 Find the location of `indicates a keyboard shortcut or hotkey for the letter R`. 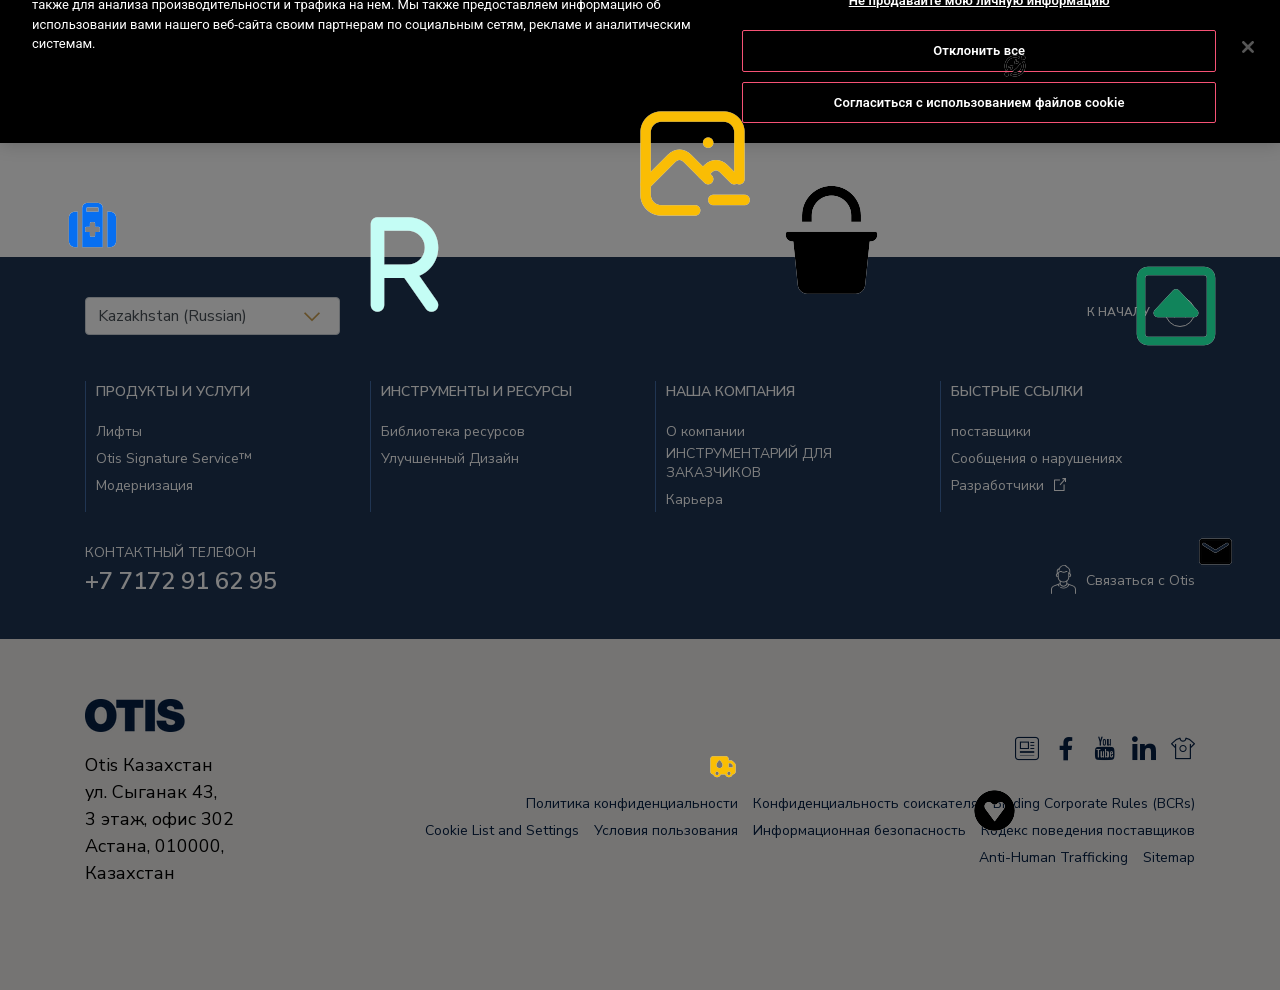

indicates a keyboard shortcut or hotkey for the letter R is located at coordinates (404, 264).